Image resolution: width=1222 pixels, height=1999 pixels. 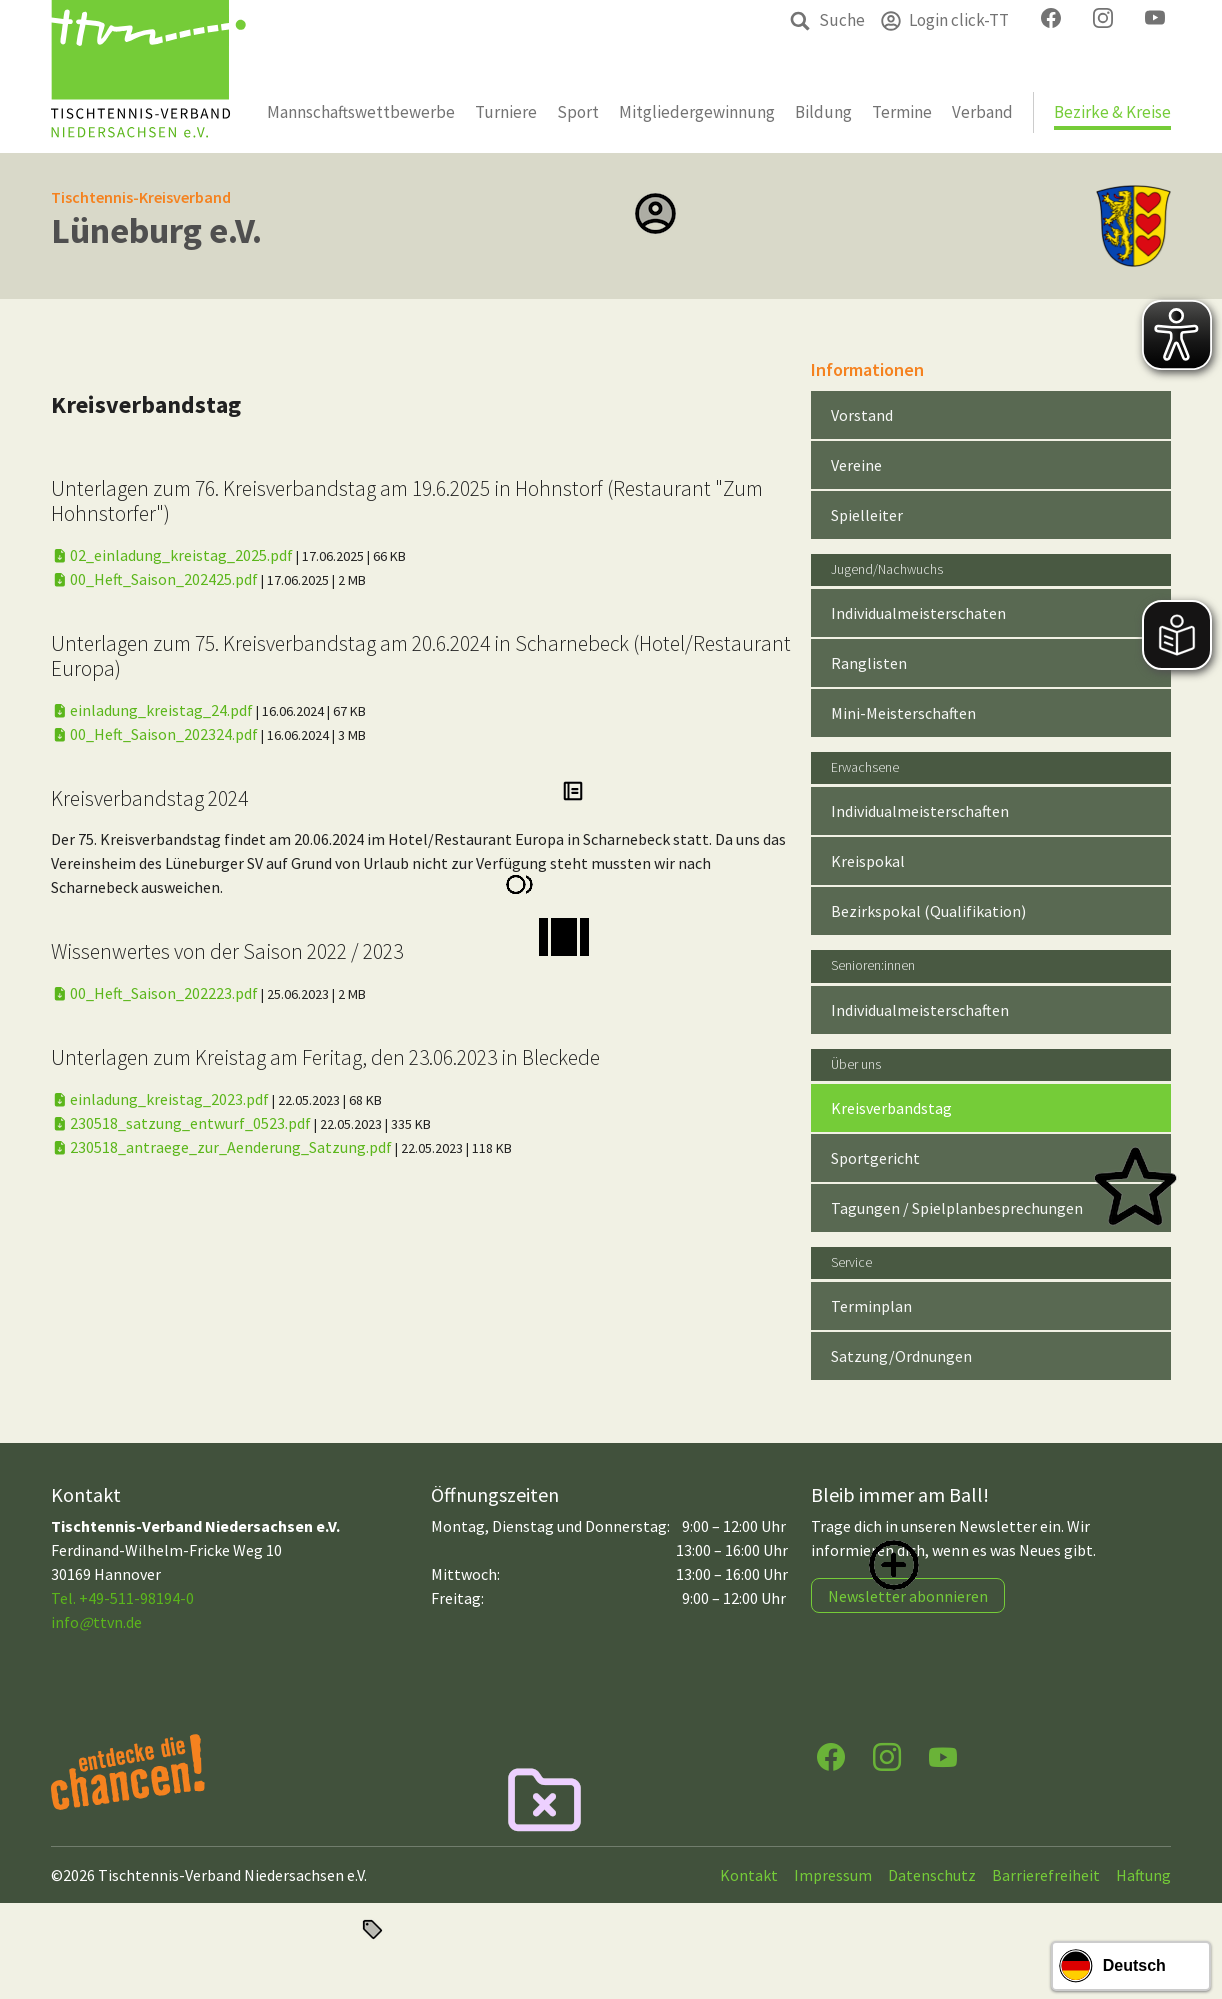 What do you see at coordinates (562, 938) in the screenshot?
I see `switch to column or array view layout` at bounding box center [562, 938].